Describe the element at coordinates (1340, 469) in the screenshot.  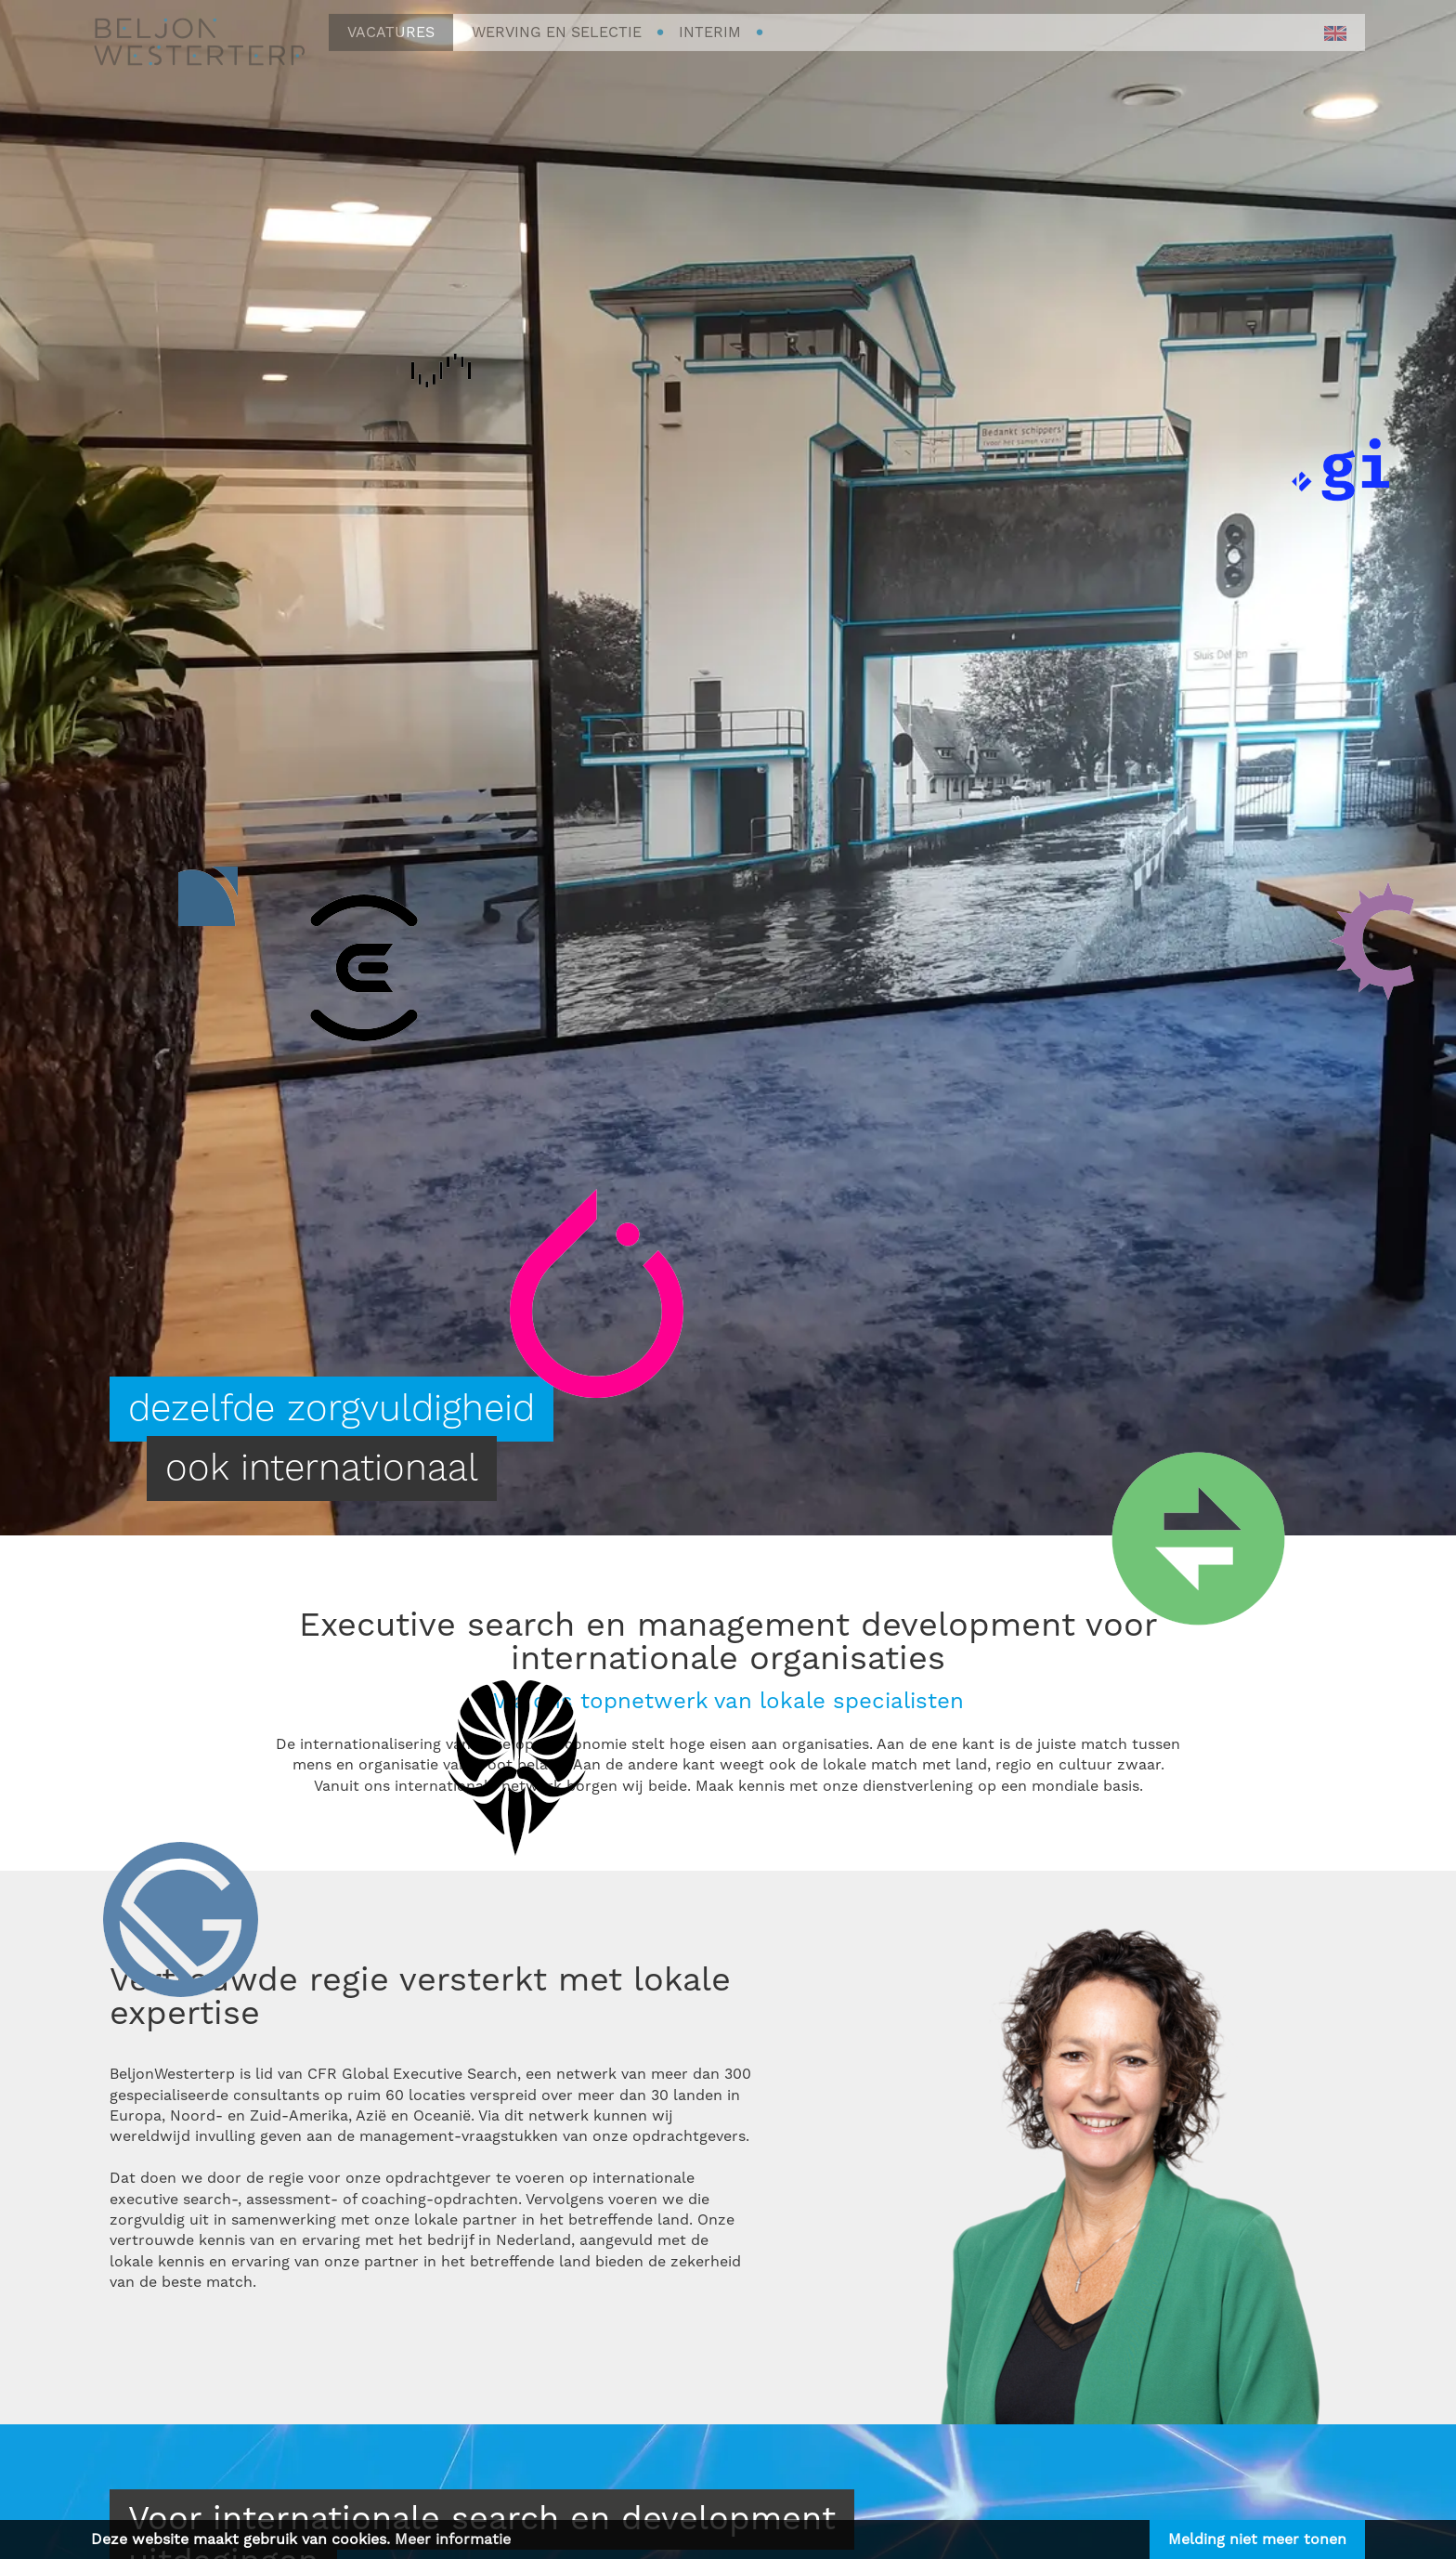
I see `visit gitignore.io website` at that location.